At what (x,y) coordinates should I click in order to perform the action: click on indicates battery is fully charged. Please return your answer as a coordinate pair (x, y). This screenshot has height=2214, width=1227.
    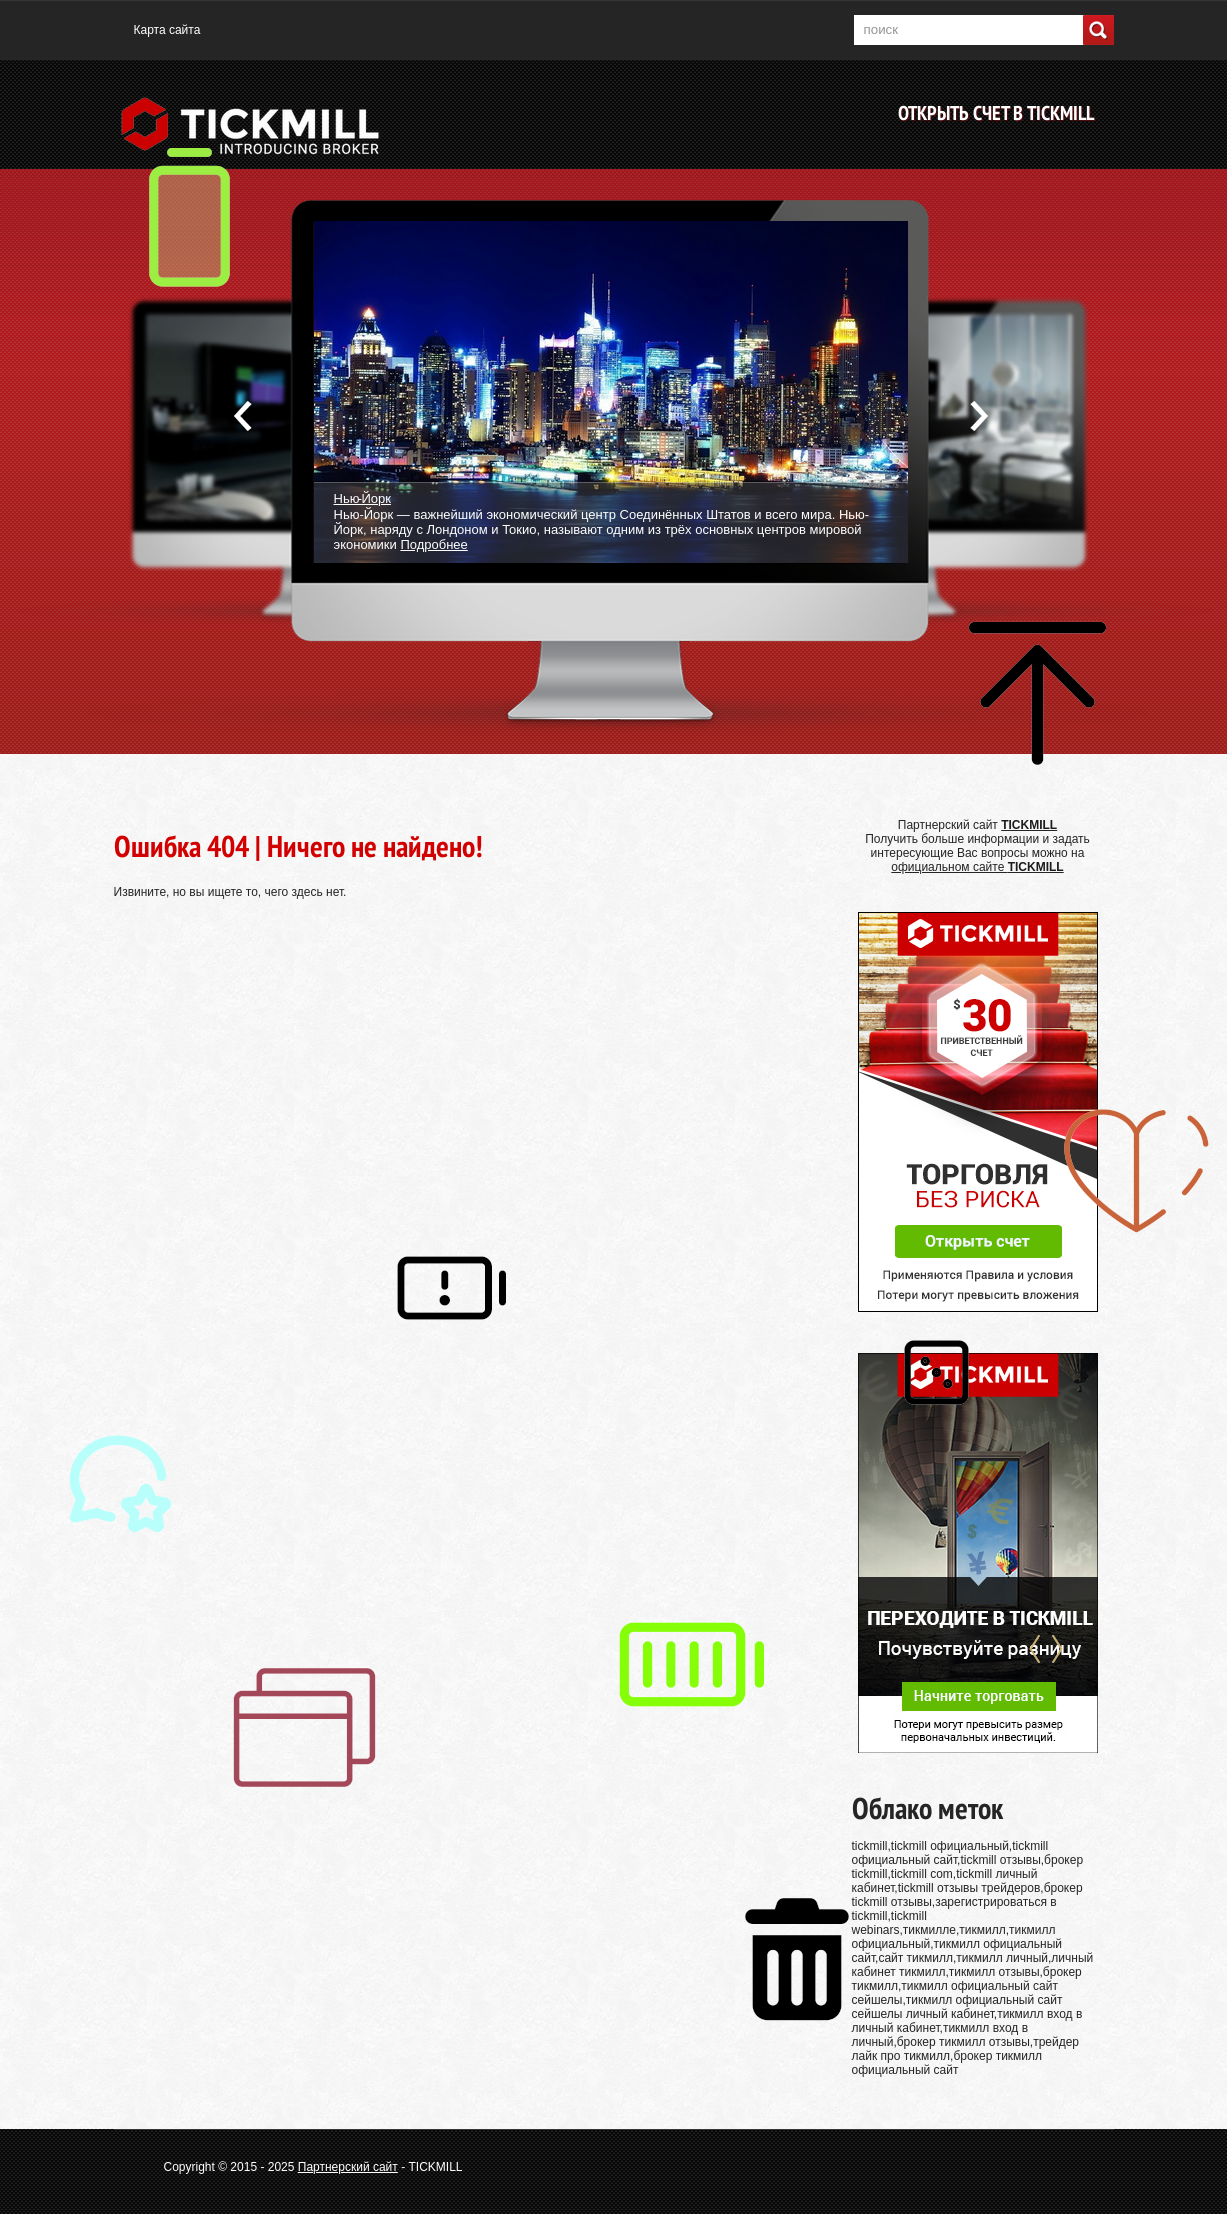
    Looking at the image, I should click on (689, 1664).